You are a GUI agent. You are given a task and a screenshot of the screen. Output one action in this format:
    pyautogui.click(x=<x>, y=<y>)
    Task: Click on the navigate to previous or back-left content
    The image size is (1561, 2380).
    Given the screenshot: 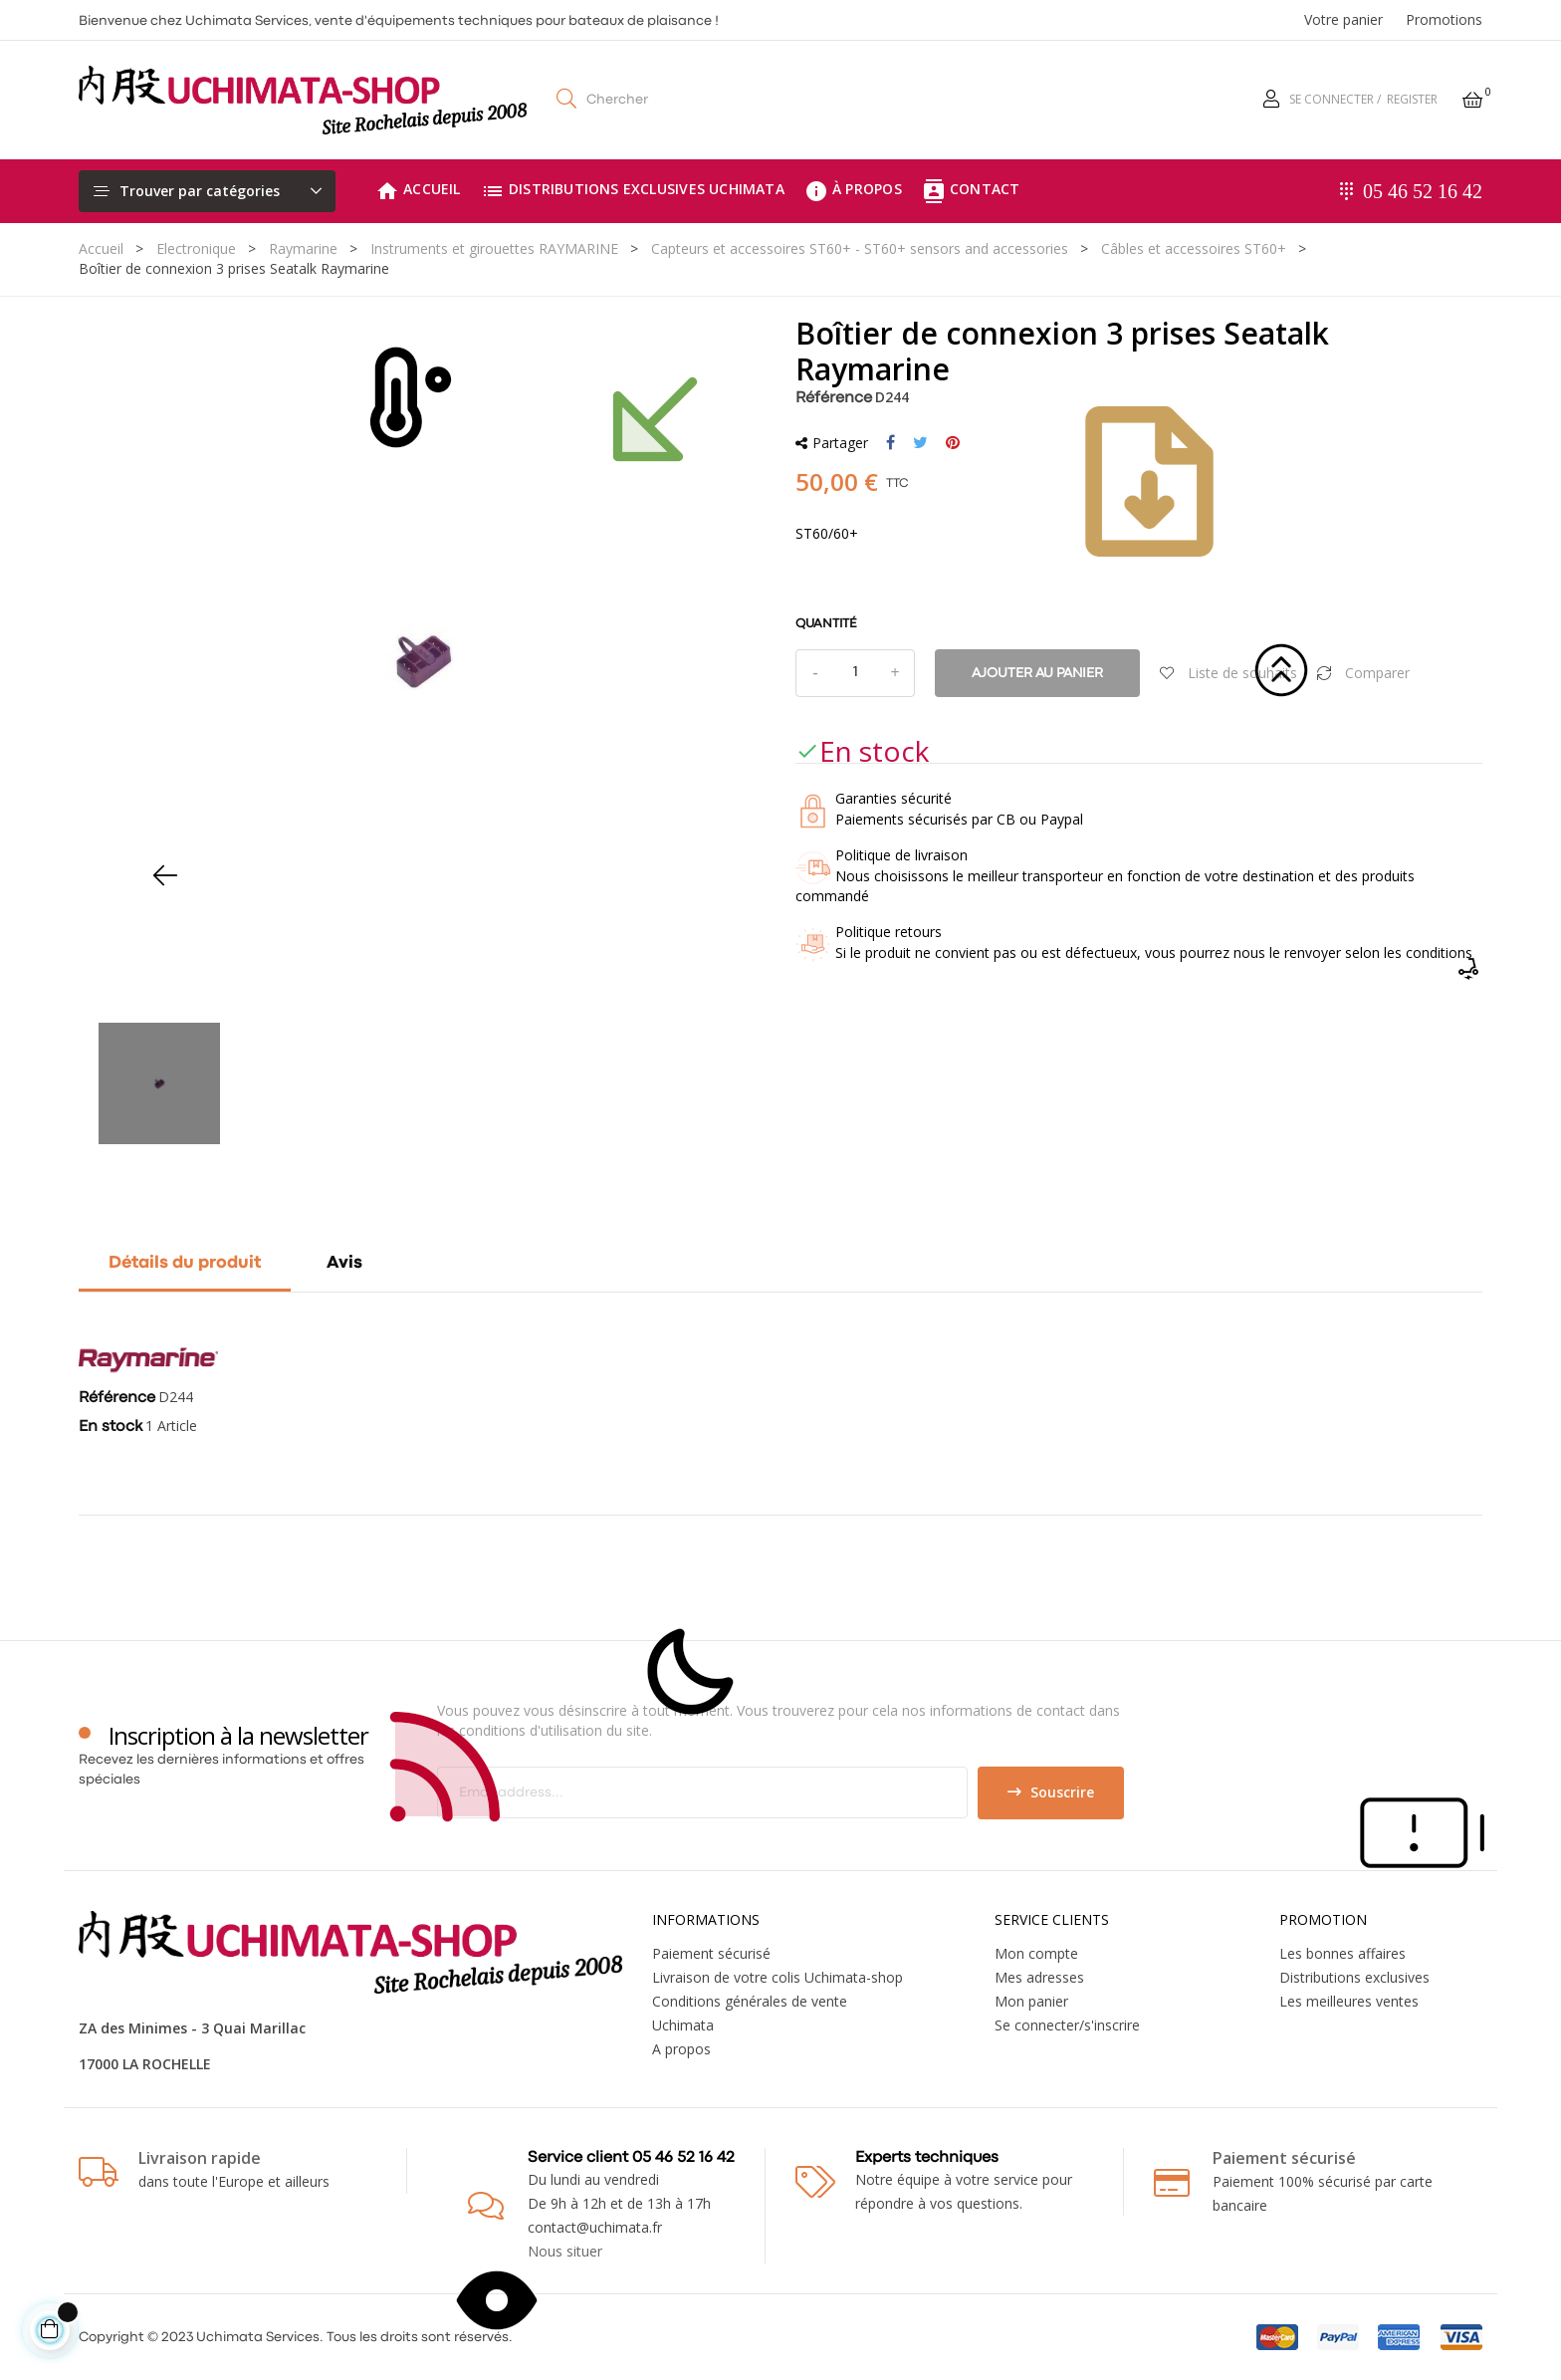 What is the action you would take?
    pyautogui.click(x=655, y=419)
    